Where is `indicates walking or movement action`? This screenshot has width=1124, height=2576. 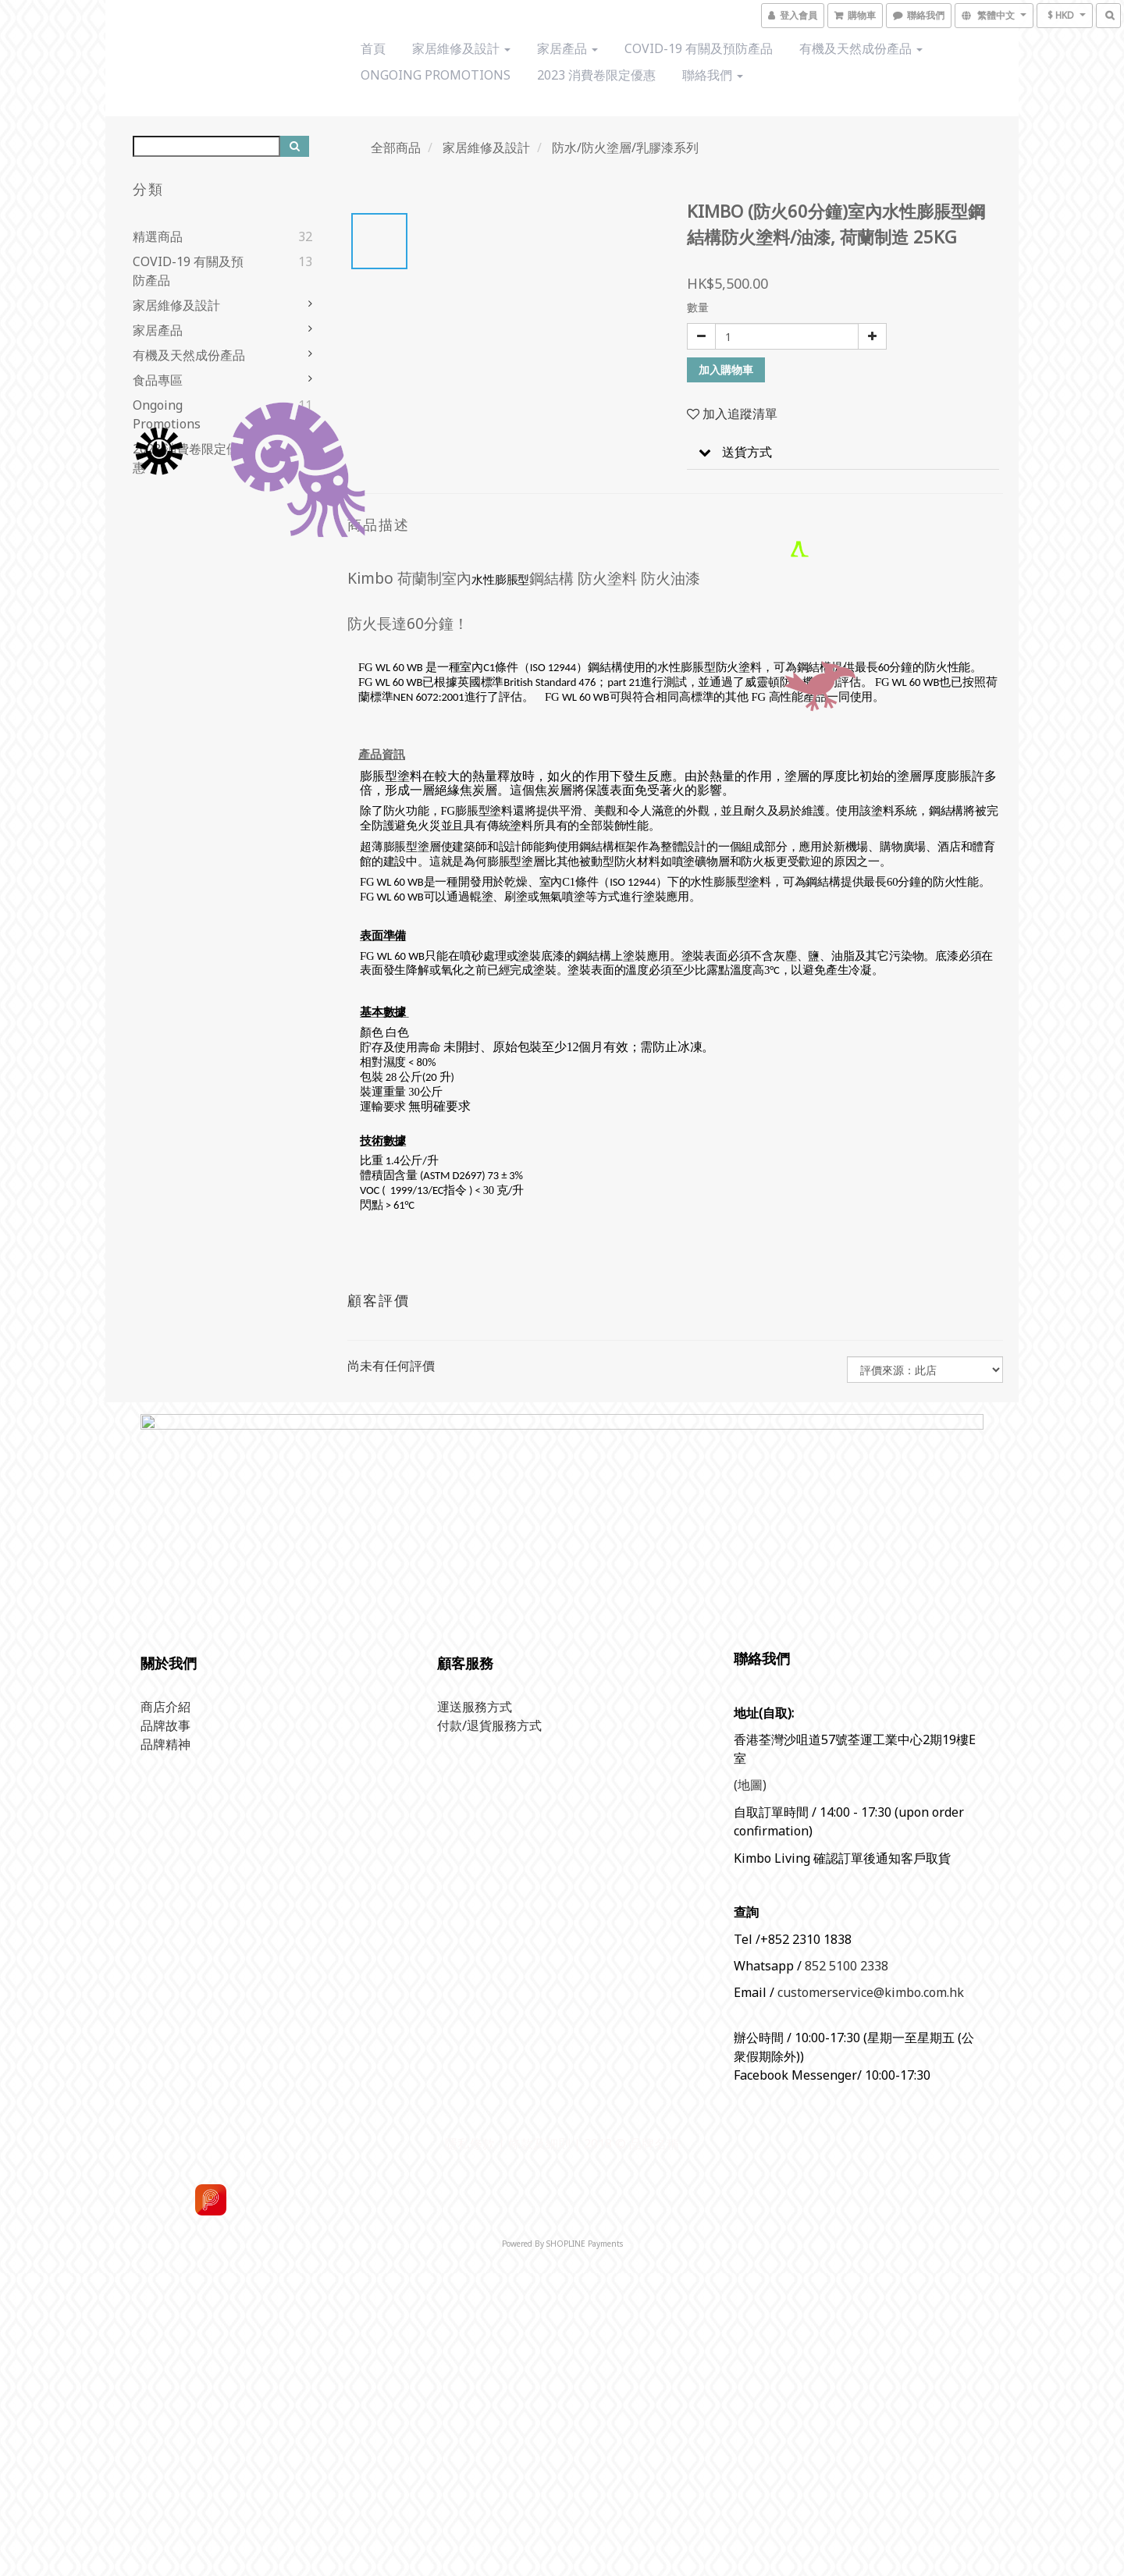
indicates walking or movement action is located at coordinates (799, 549).